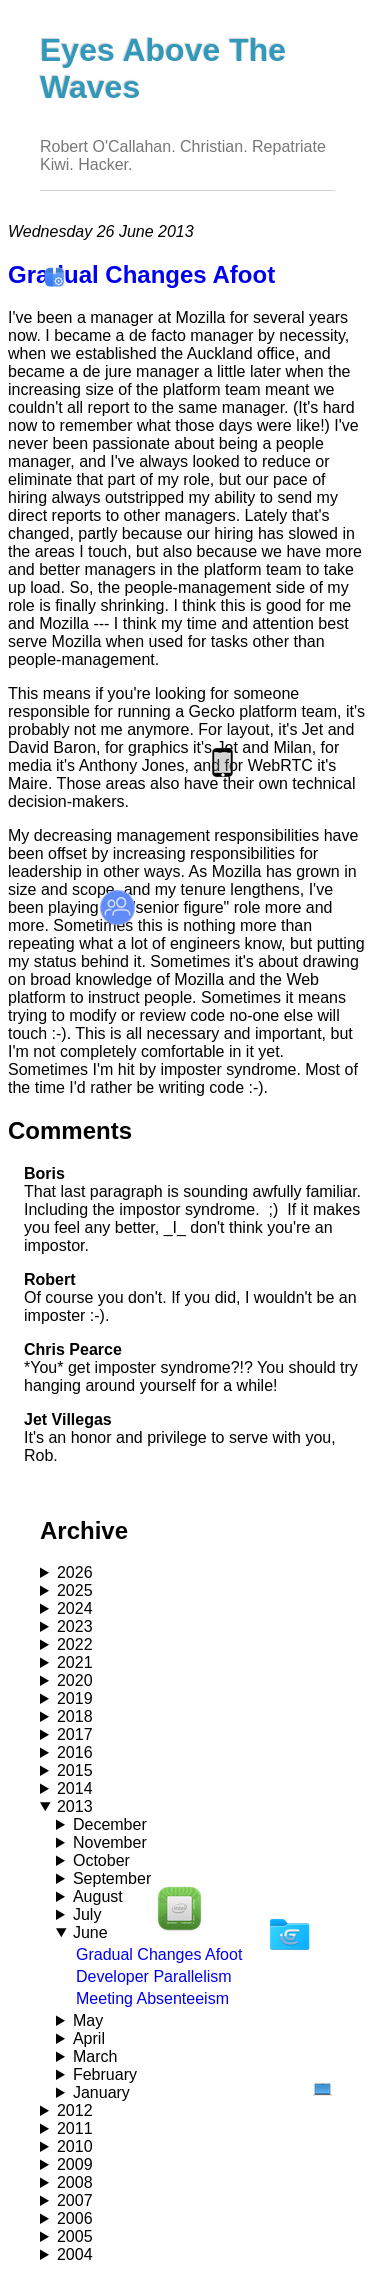  What do you see at coordinates (54, 277) in the screenshot?
I see `manage software sources and repositories` at bounding box center [54, 277].